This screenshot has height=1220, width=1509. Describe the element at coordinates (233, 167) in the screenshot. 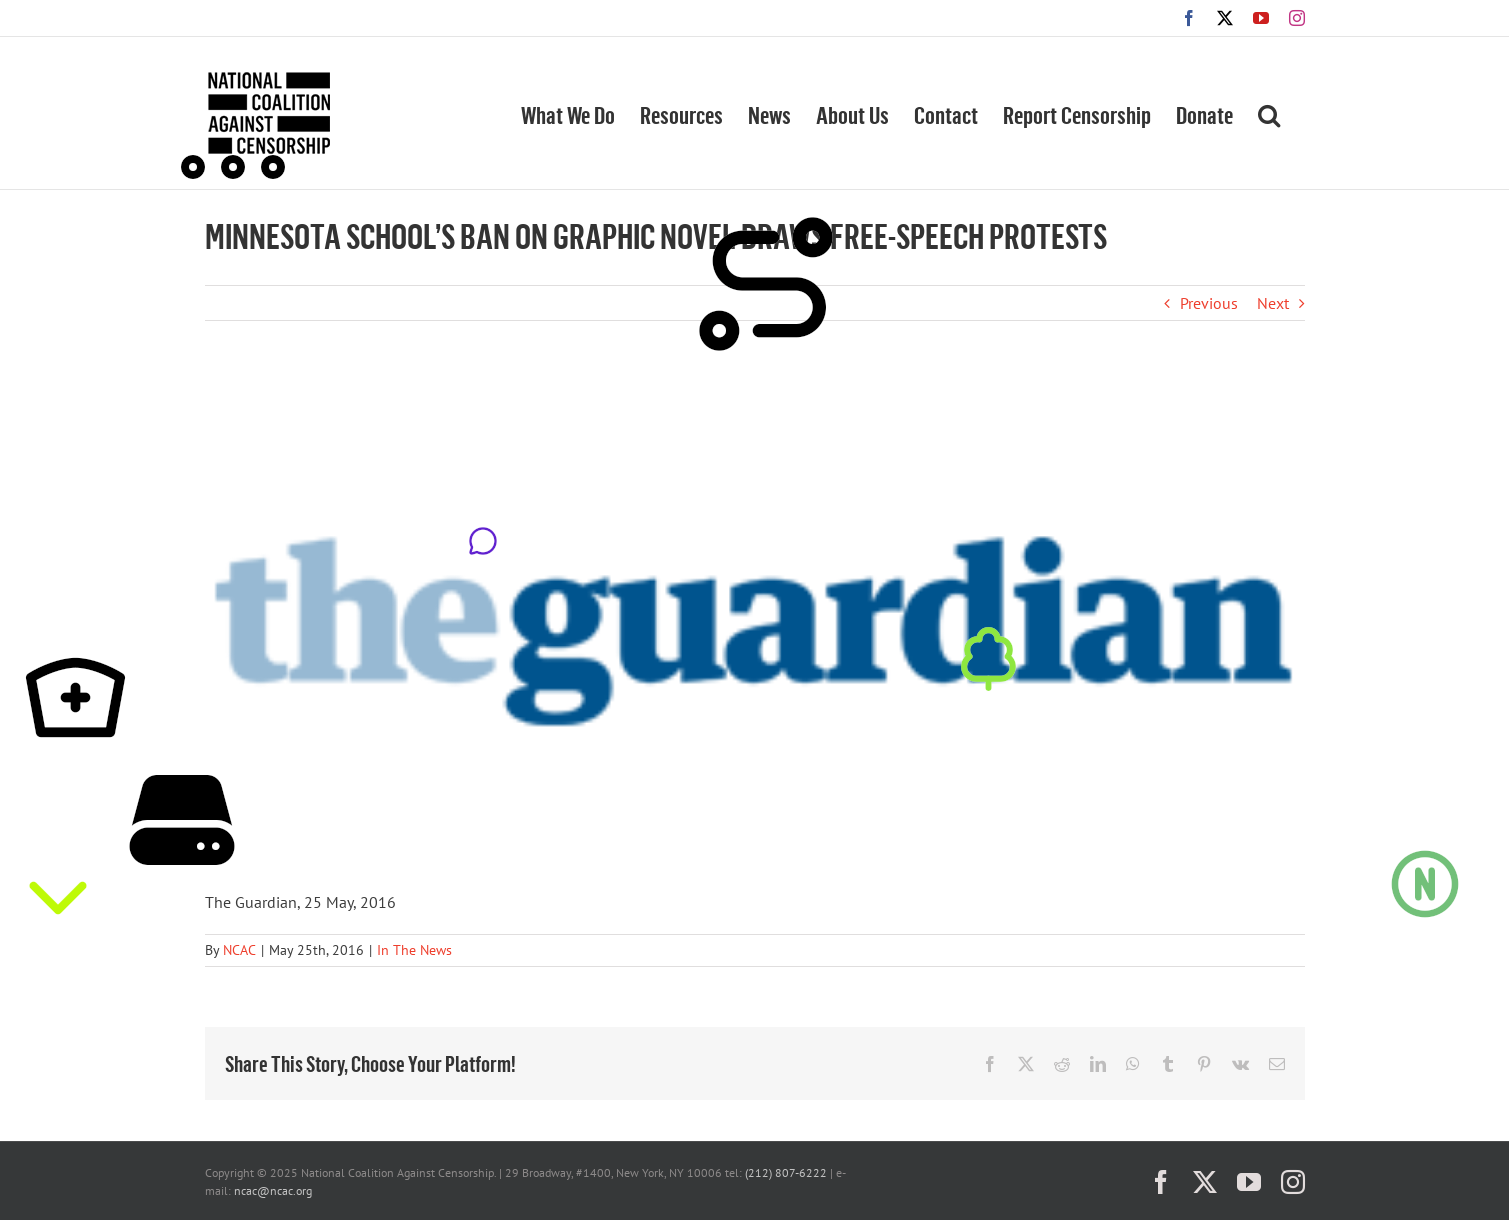

I see `access more options or actions` at that location.